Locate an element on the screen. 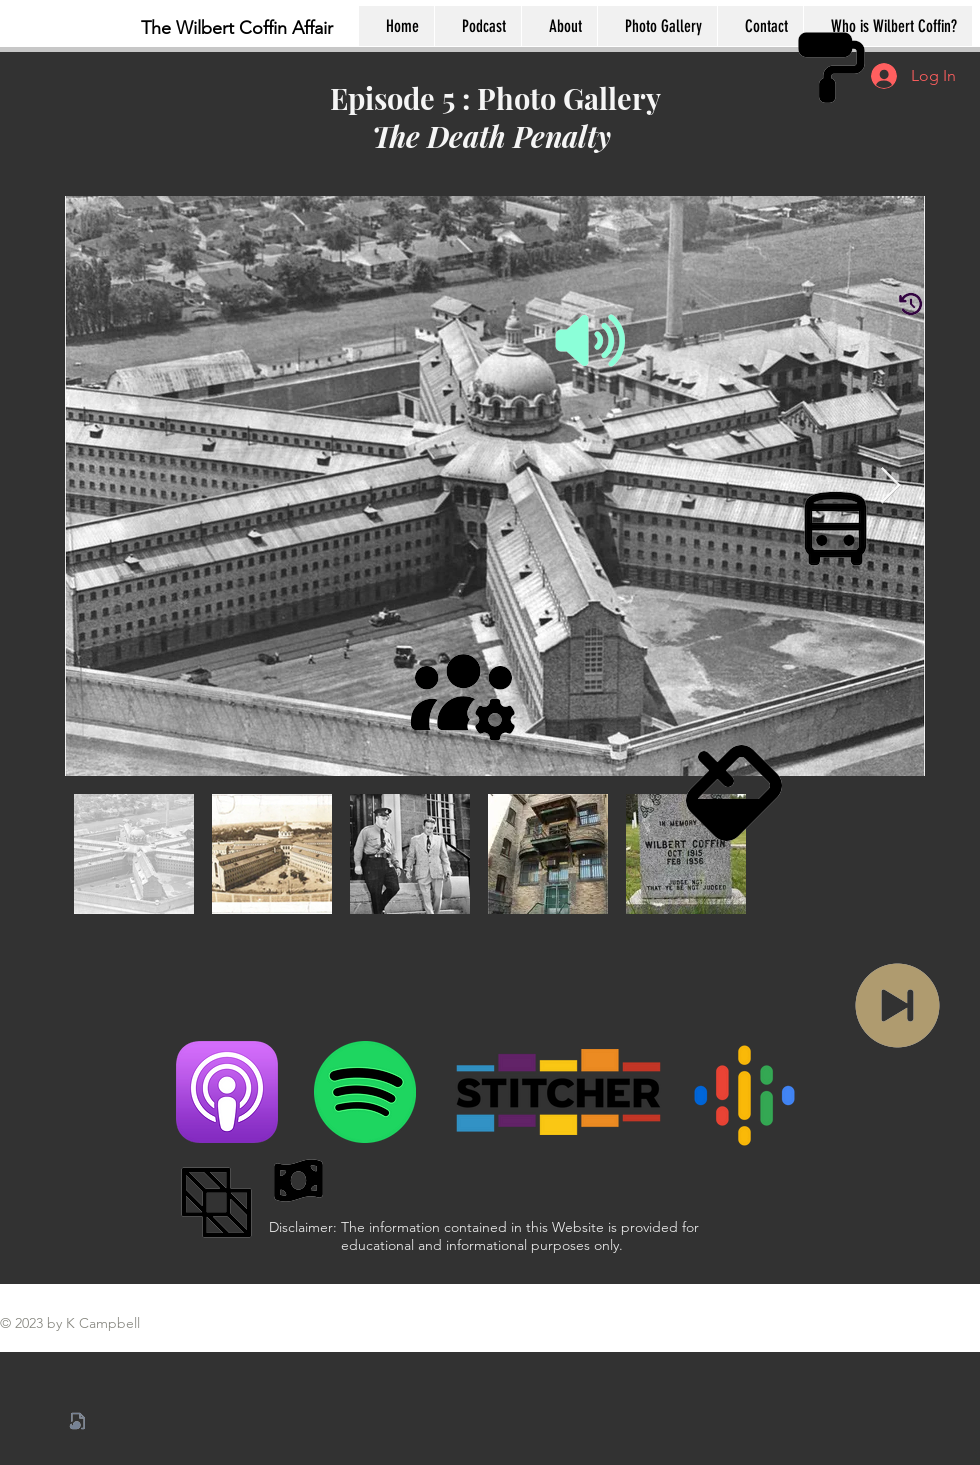 The image size is (980, 1465). skip to the next track is located at coordinates (897, 1005).